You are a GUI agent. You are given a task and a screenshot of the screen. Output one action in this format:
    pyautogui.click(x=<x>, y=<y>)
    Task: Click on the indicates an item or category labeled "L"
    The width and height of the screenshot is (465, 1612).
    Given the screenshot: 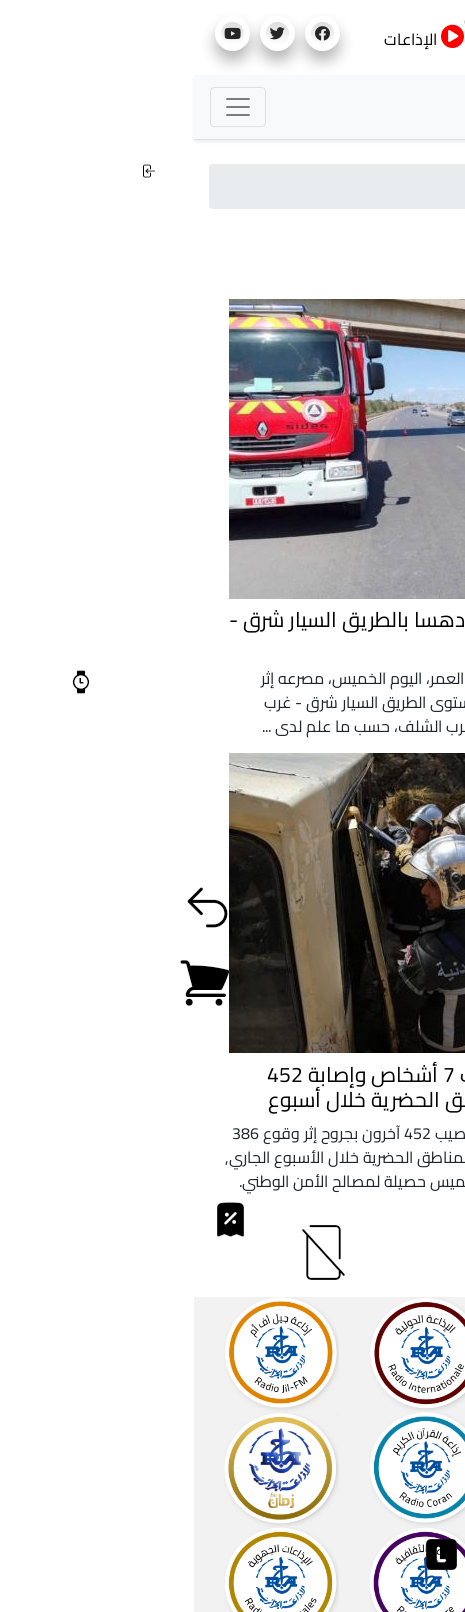 What is the action you would take?
    pyautogui.click(x=441, y=1554)
    